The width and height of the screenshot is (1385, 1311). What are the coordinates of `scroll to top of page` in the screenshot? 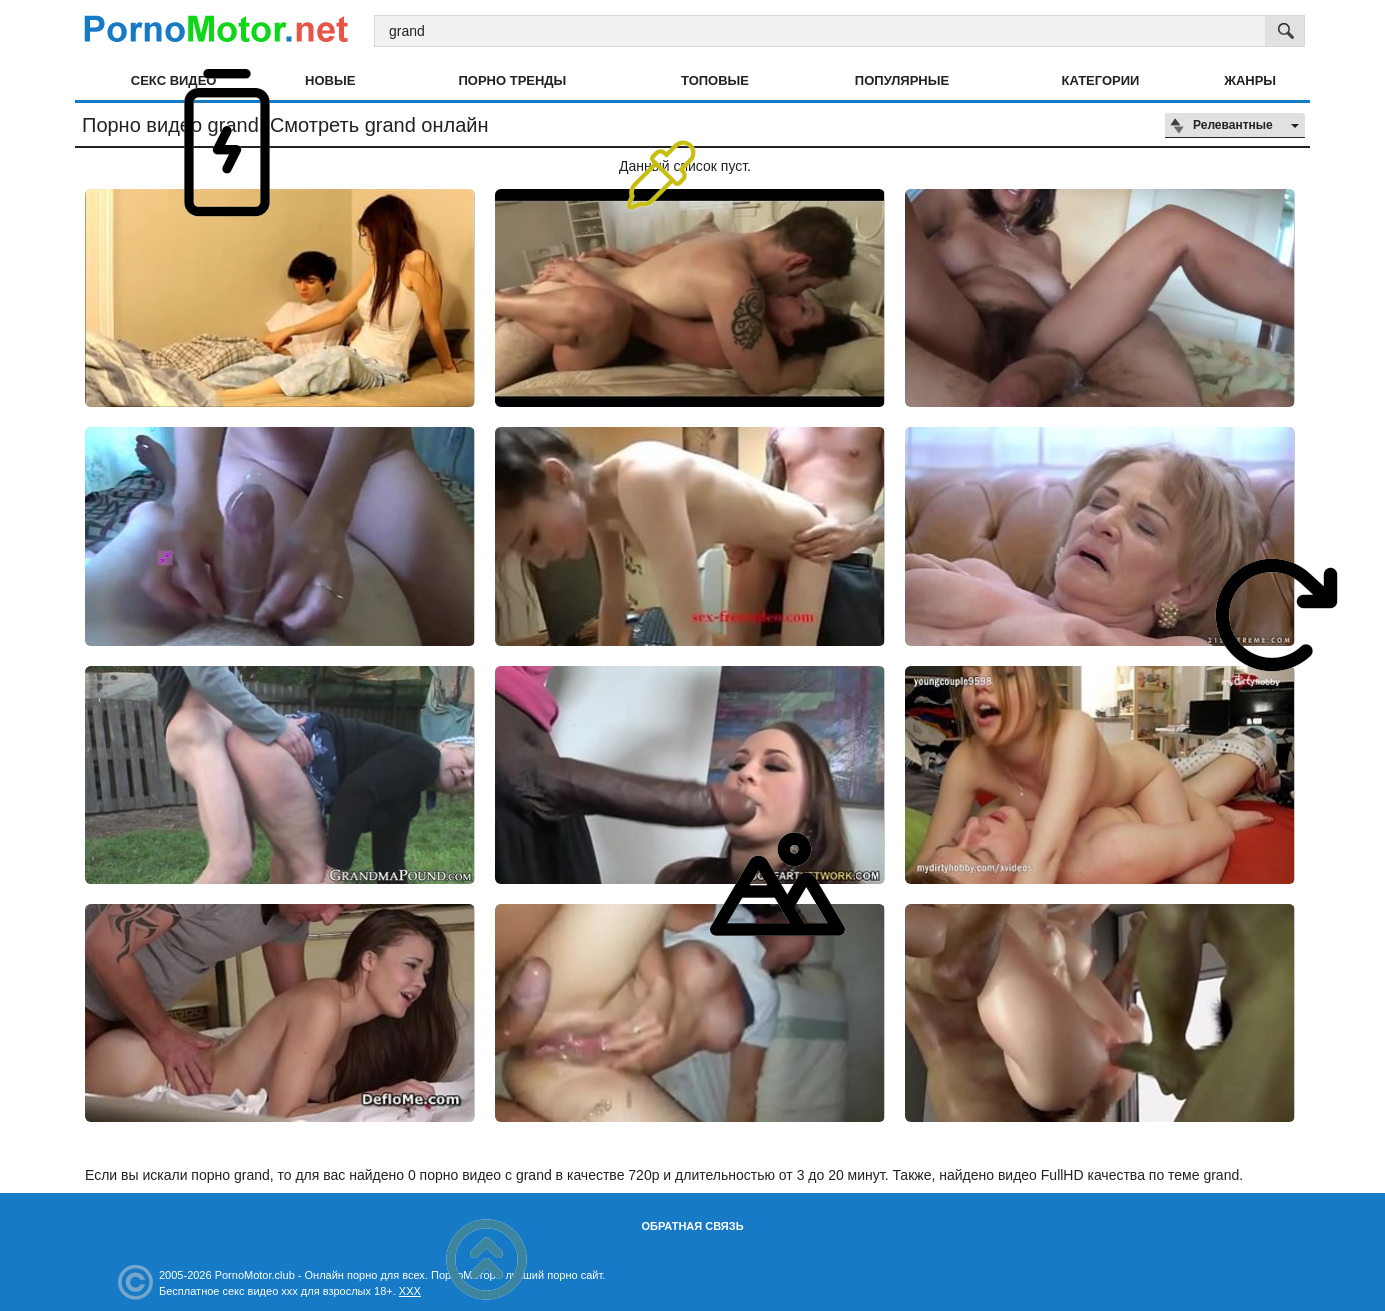 It's located at (486, 1259).